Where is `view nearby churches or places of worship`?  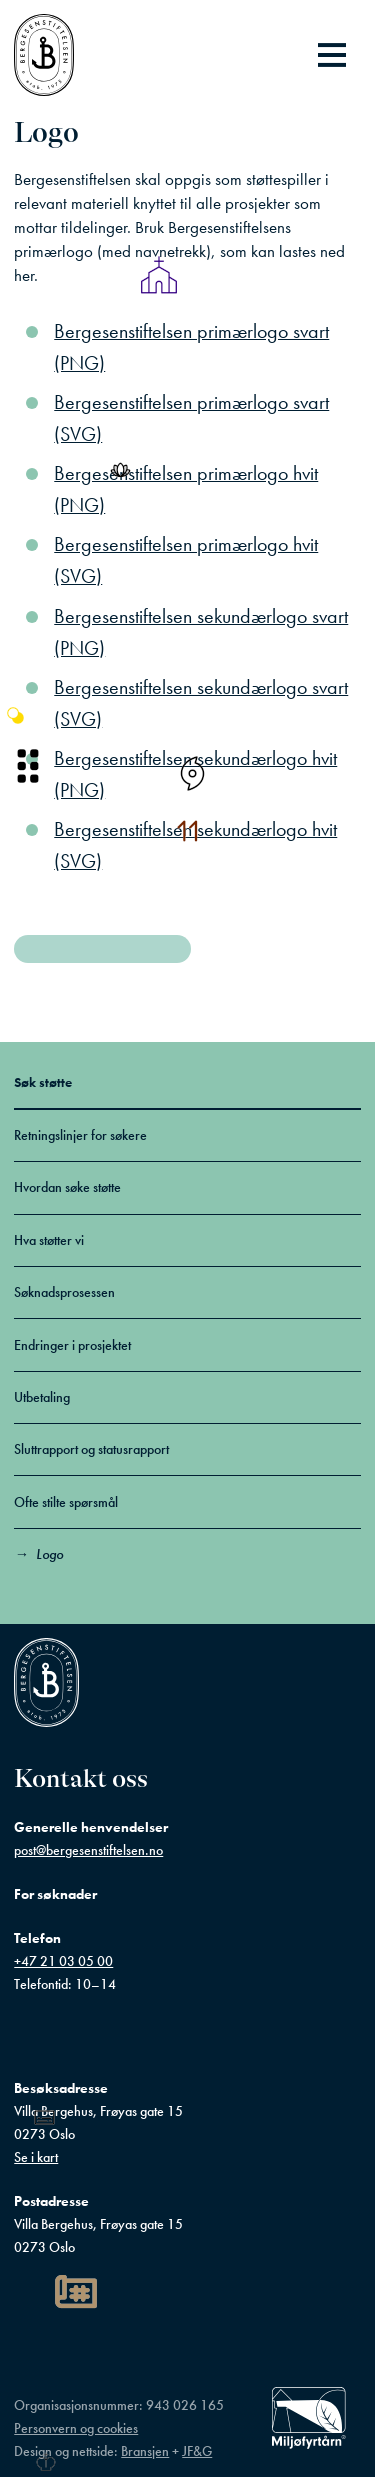 view nearby churches or places of worship is located at coordinates (159, 277).